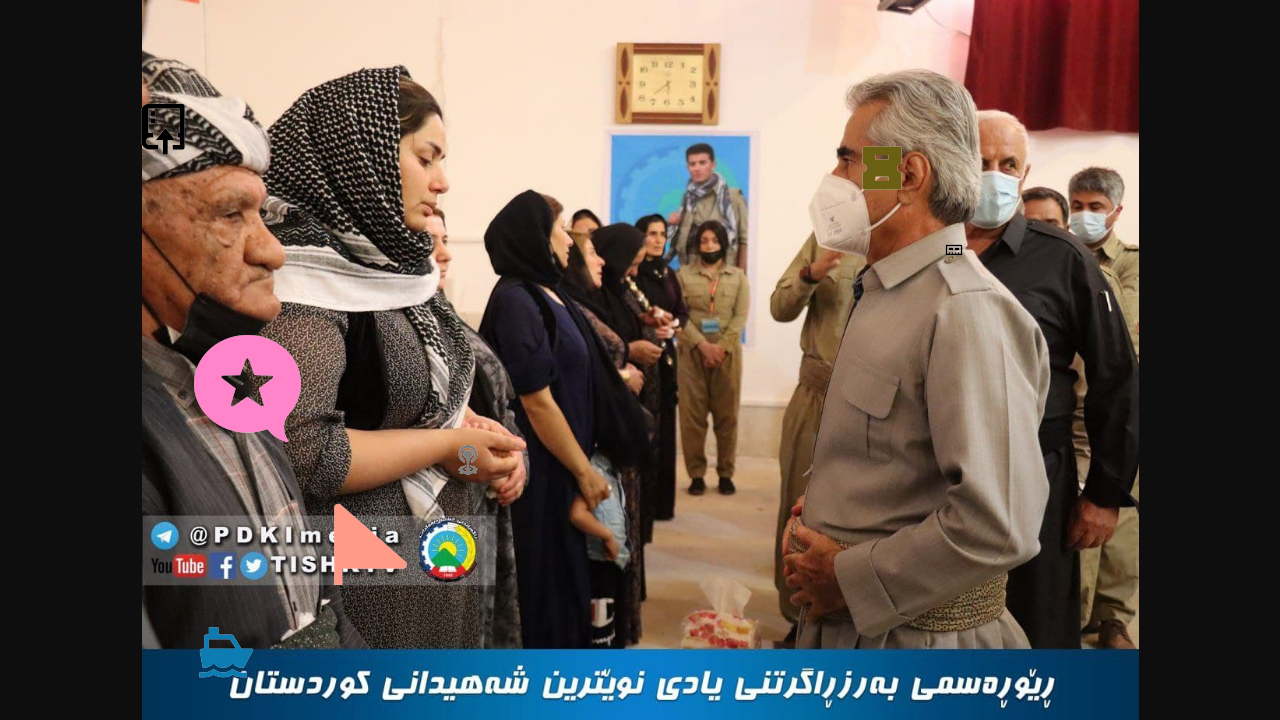 The width and height of the screenshot is (1280, 720). What do you see at coordinates (468, 460) in the screenshot?
I see `Cloud Foundry platform logo` at bounding box center [468, 460].